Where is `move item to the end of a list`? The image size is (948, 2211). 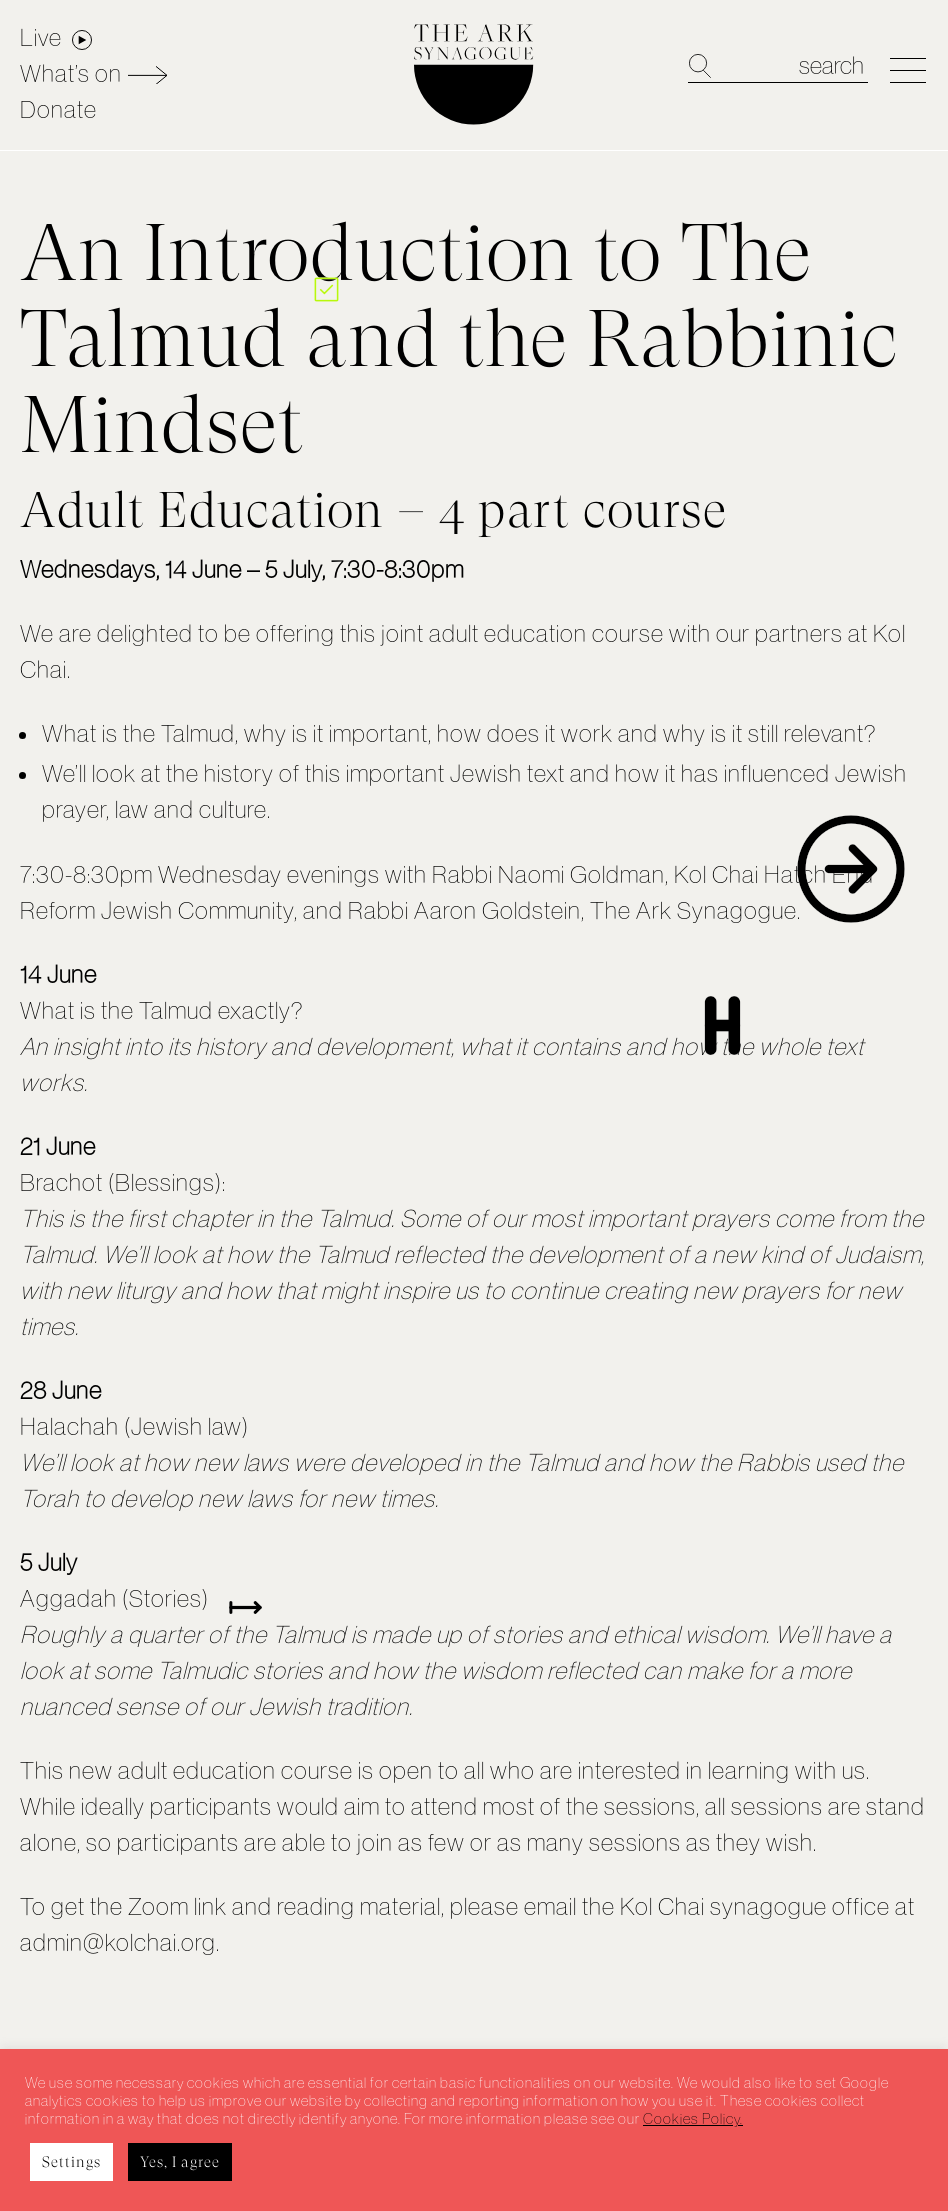 move item to the end of a list is located at coordinates (245, 1607).